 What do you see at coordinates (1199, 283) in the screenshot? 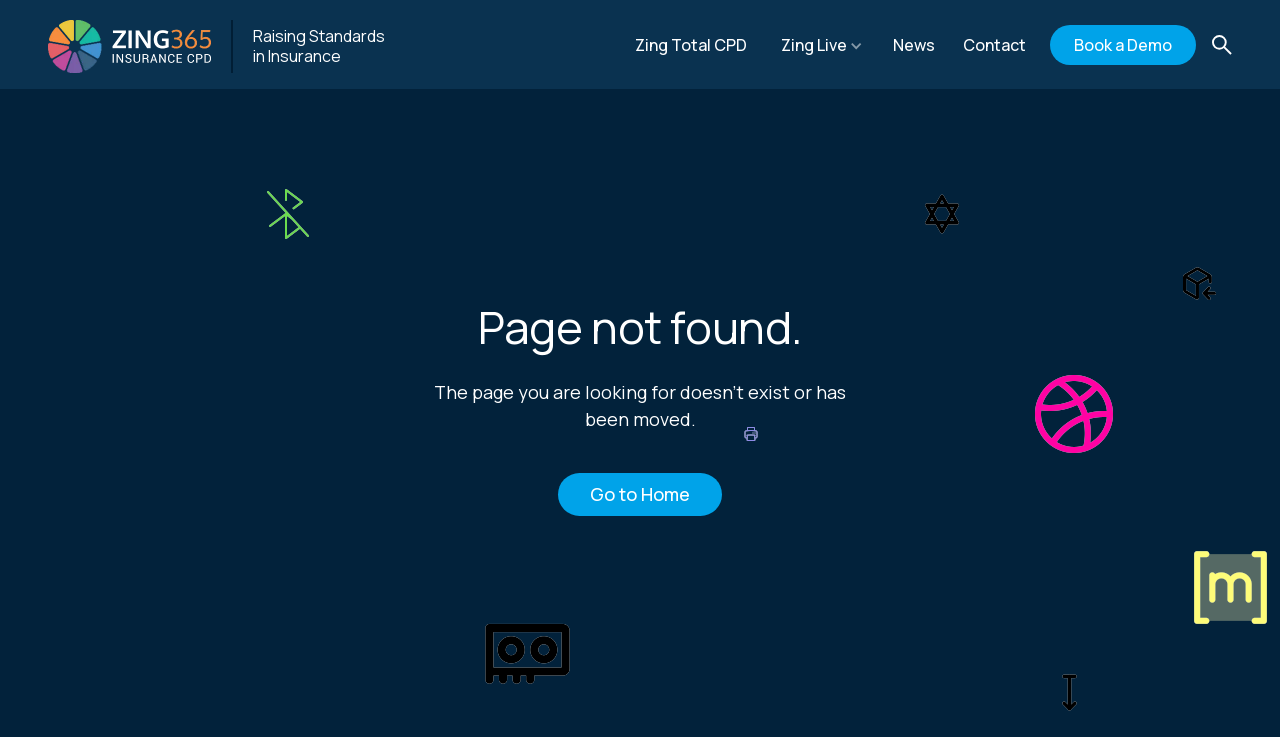
I see `view package dependencies` at bounding box center [1199, 283].